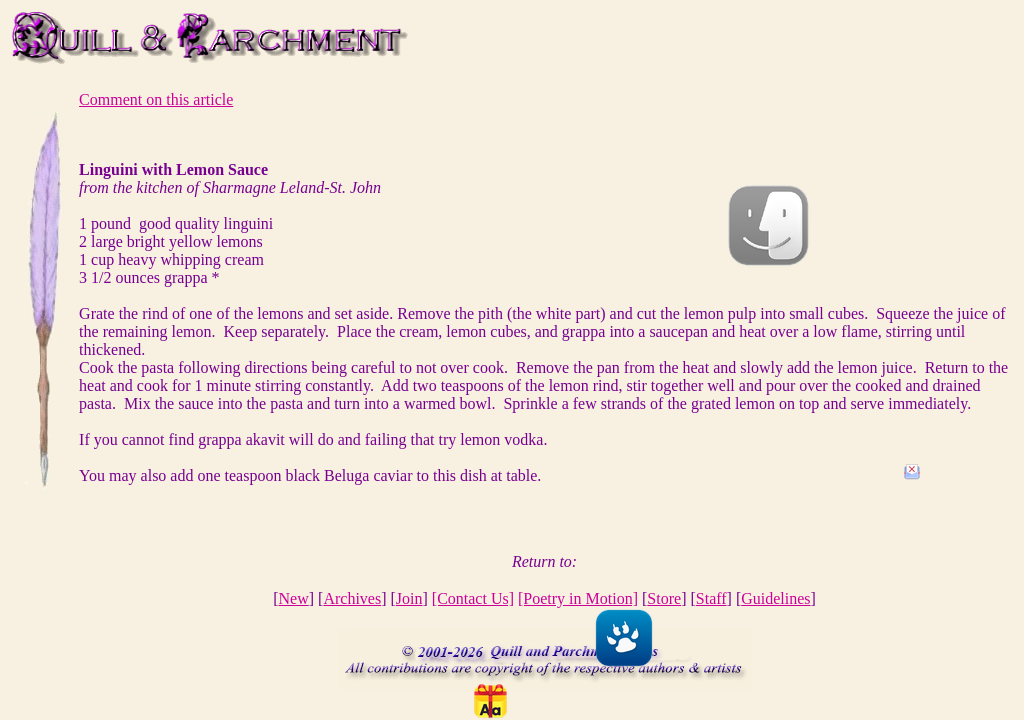 The image size is (1024, 720). What do you see at coordinates (912, 472) in the screenshot?
I see `mark email as spam or junk` at bounding box center [912, 472].